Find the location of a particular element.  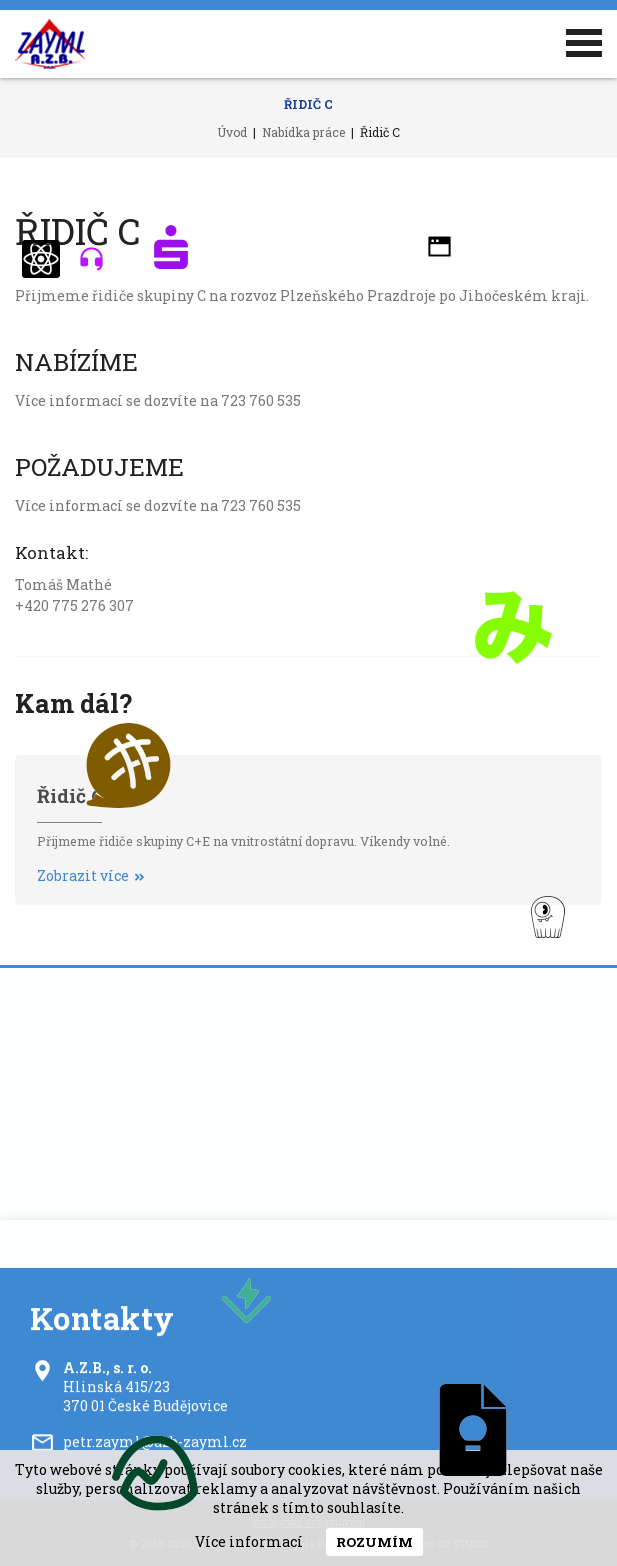

vitest testing framework logo is located at coordinates (246, 1300).